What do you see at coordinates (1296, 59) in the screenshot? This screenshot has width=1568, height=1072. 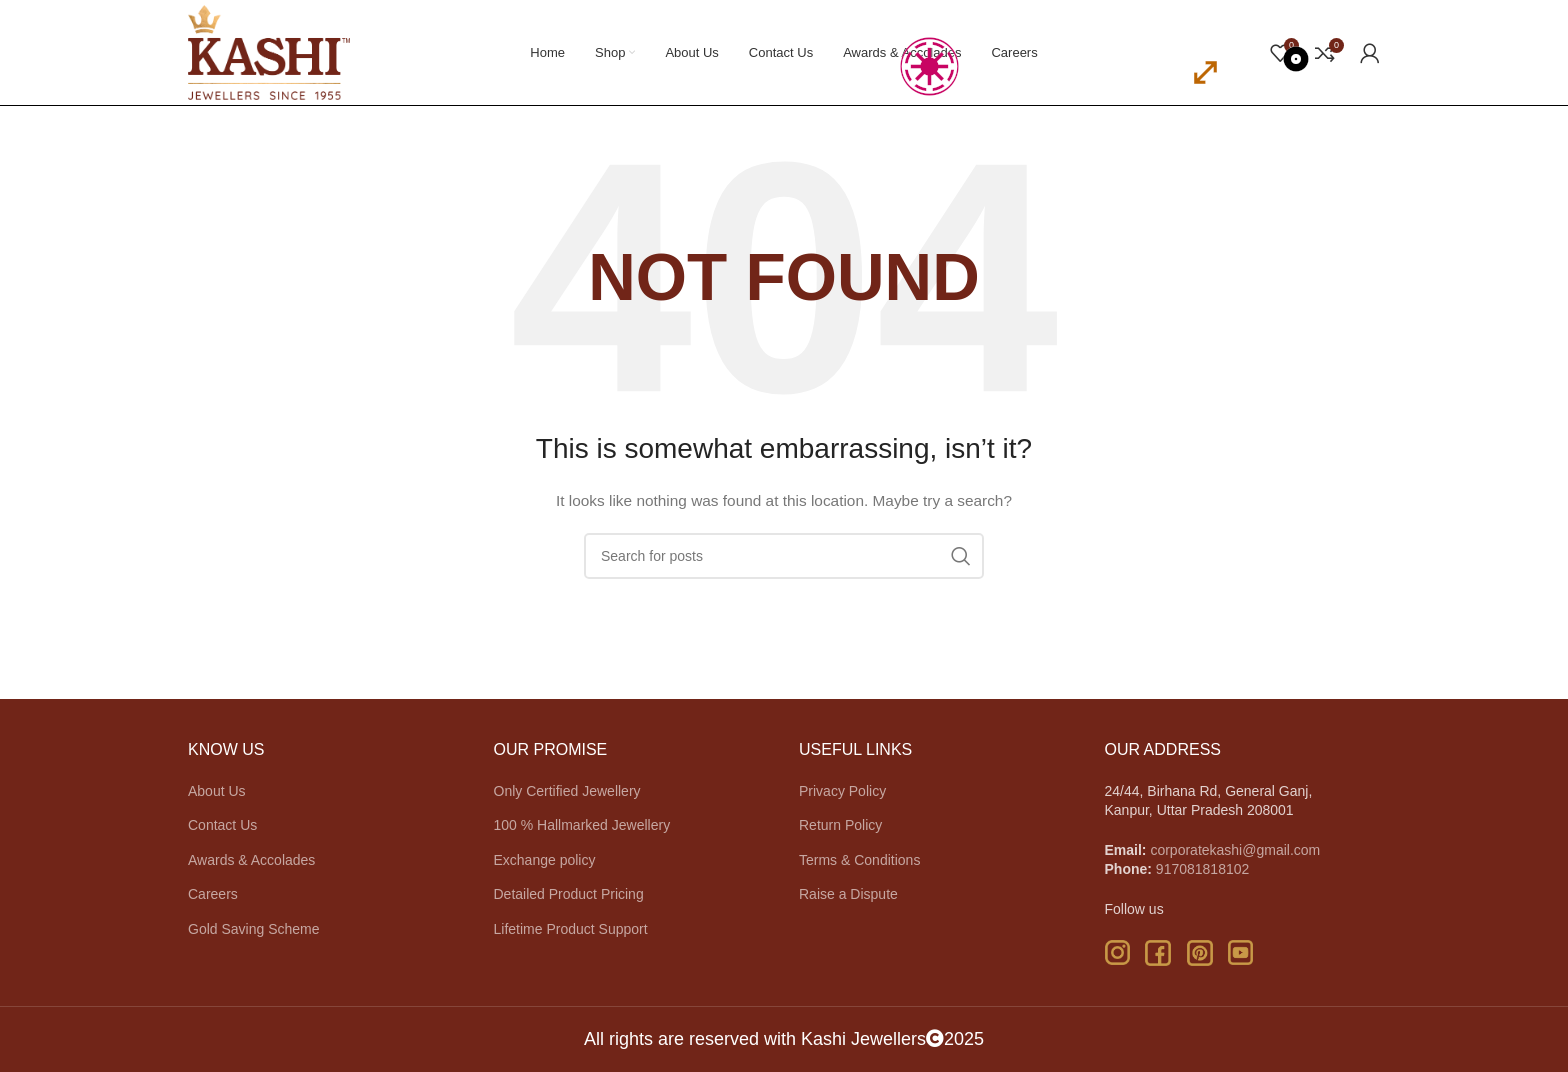 I see `view music album collection` at bounding box center [1296, 59].